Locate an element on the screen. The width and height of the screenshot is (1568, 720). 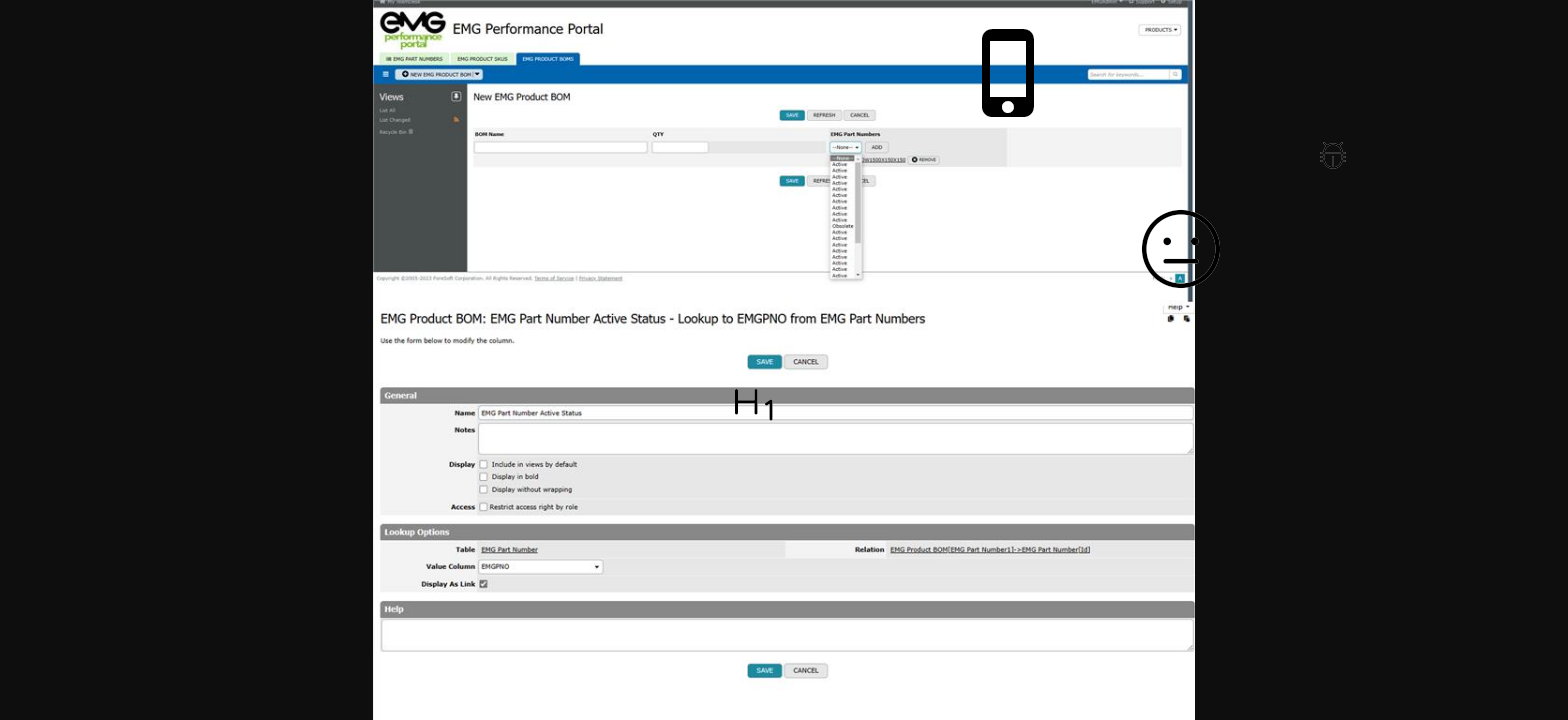
indicates mobile device or smartphone is located at coordinates (1010, 73).